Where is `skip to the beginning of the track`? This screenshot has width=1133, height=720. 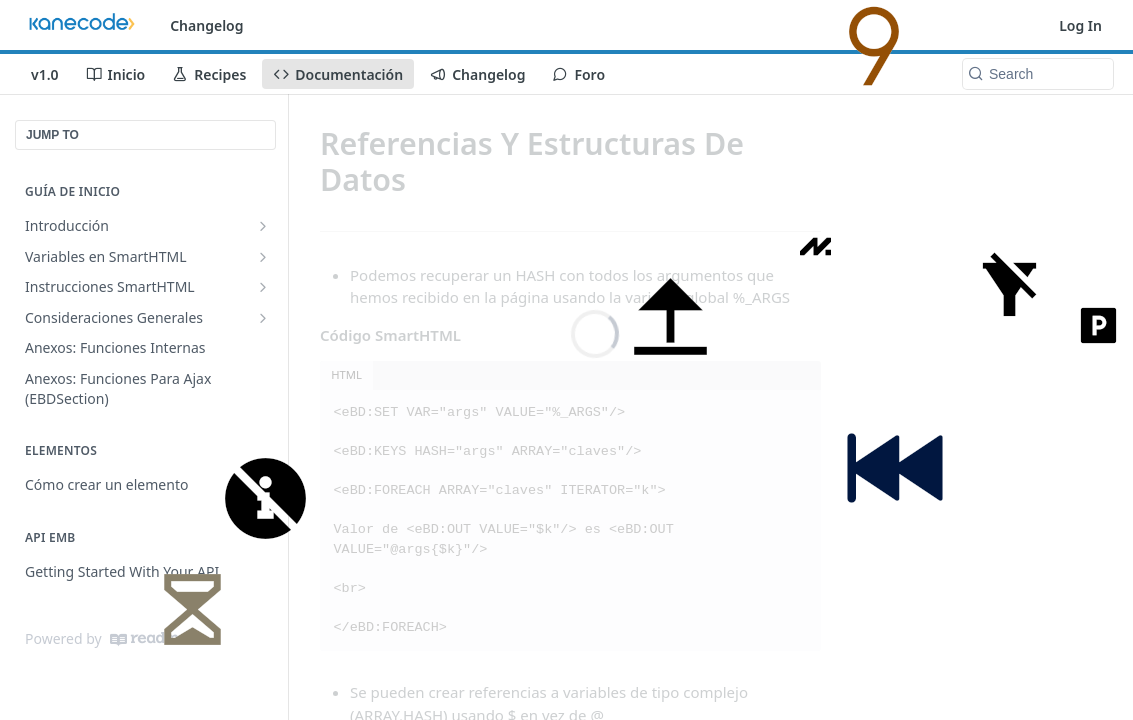
skip to the beginning of the track is located at coordinates (895, 468).